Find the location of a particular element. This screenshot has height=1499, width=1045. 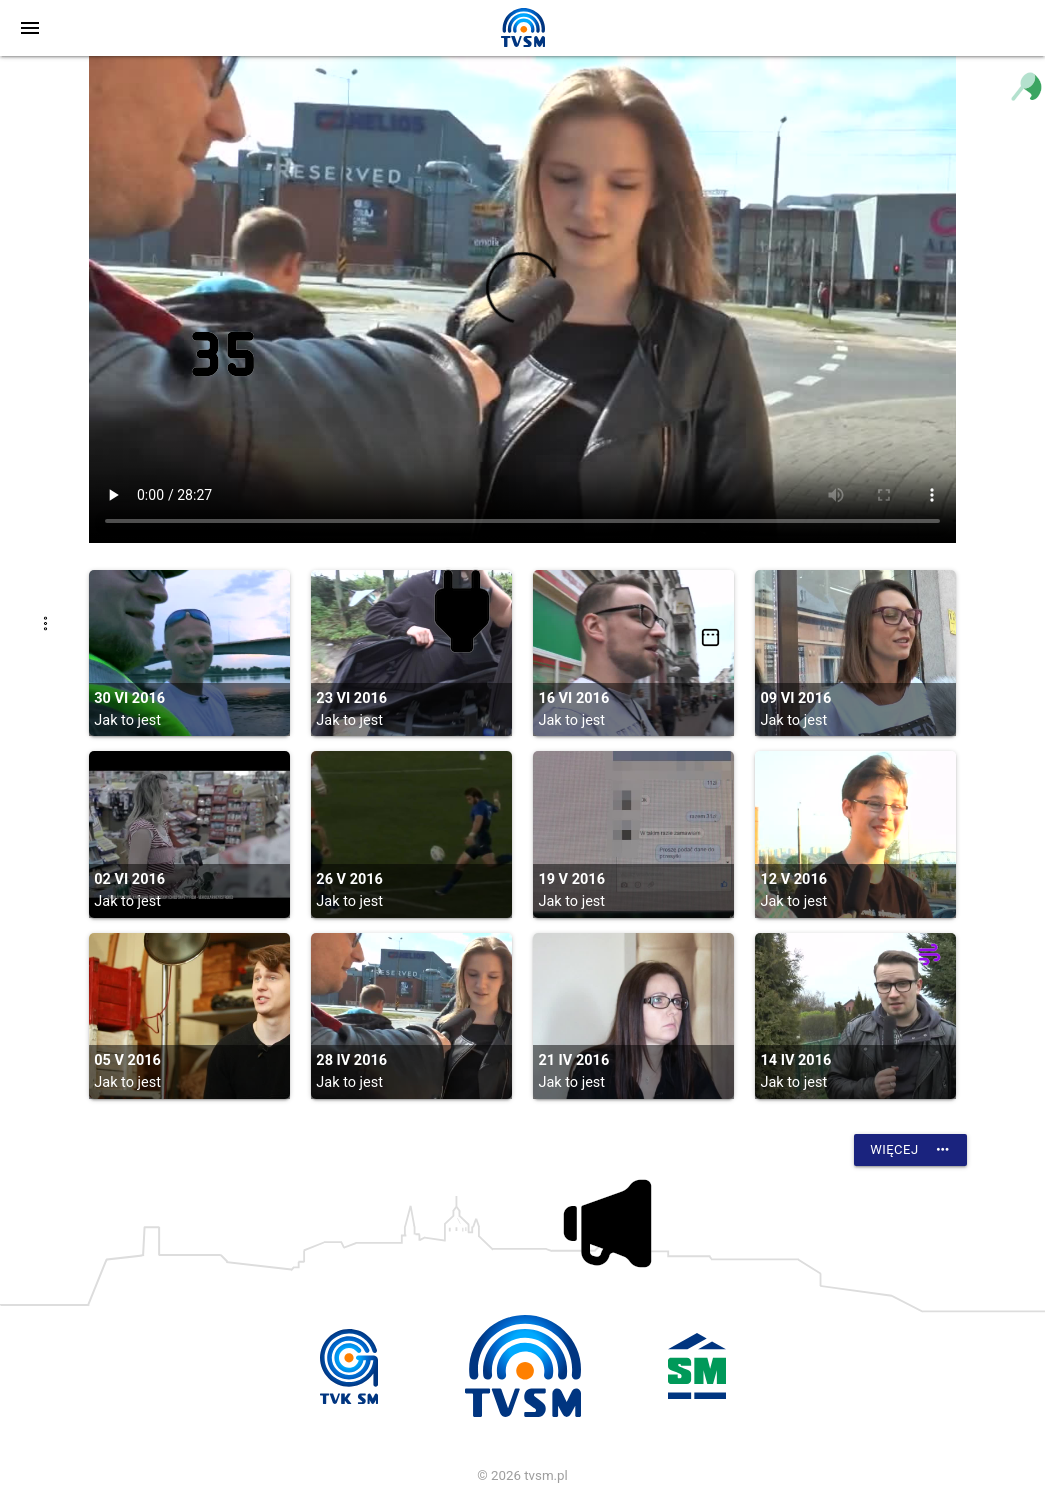

open more options menu is located at coordinates (45, 623).